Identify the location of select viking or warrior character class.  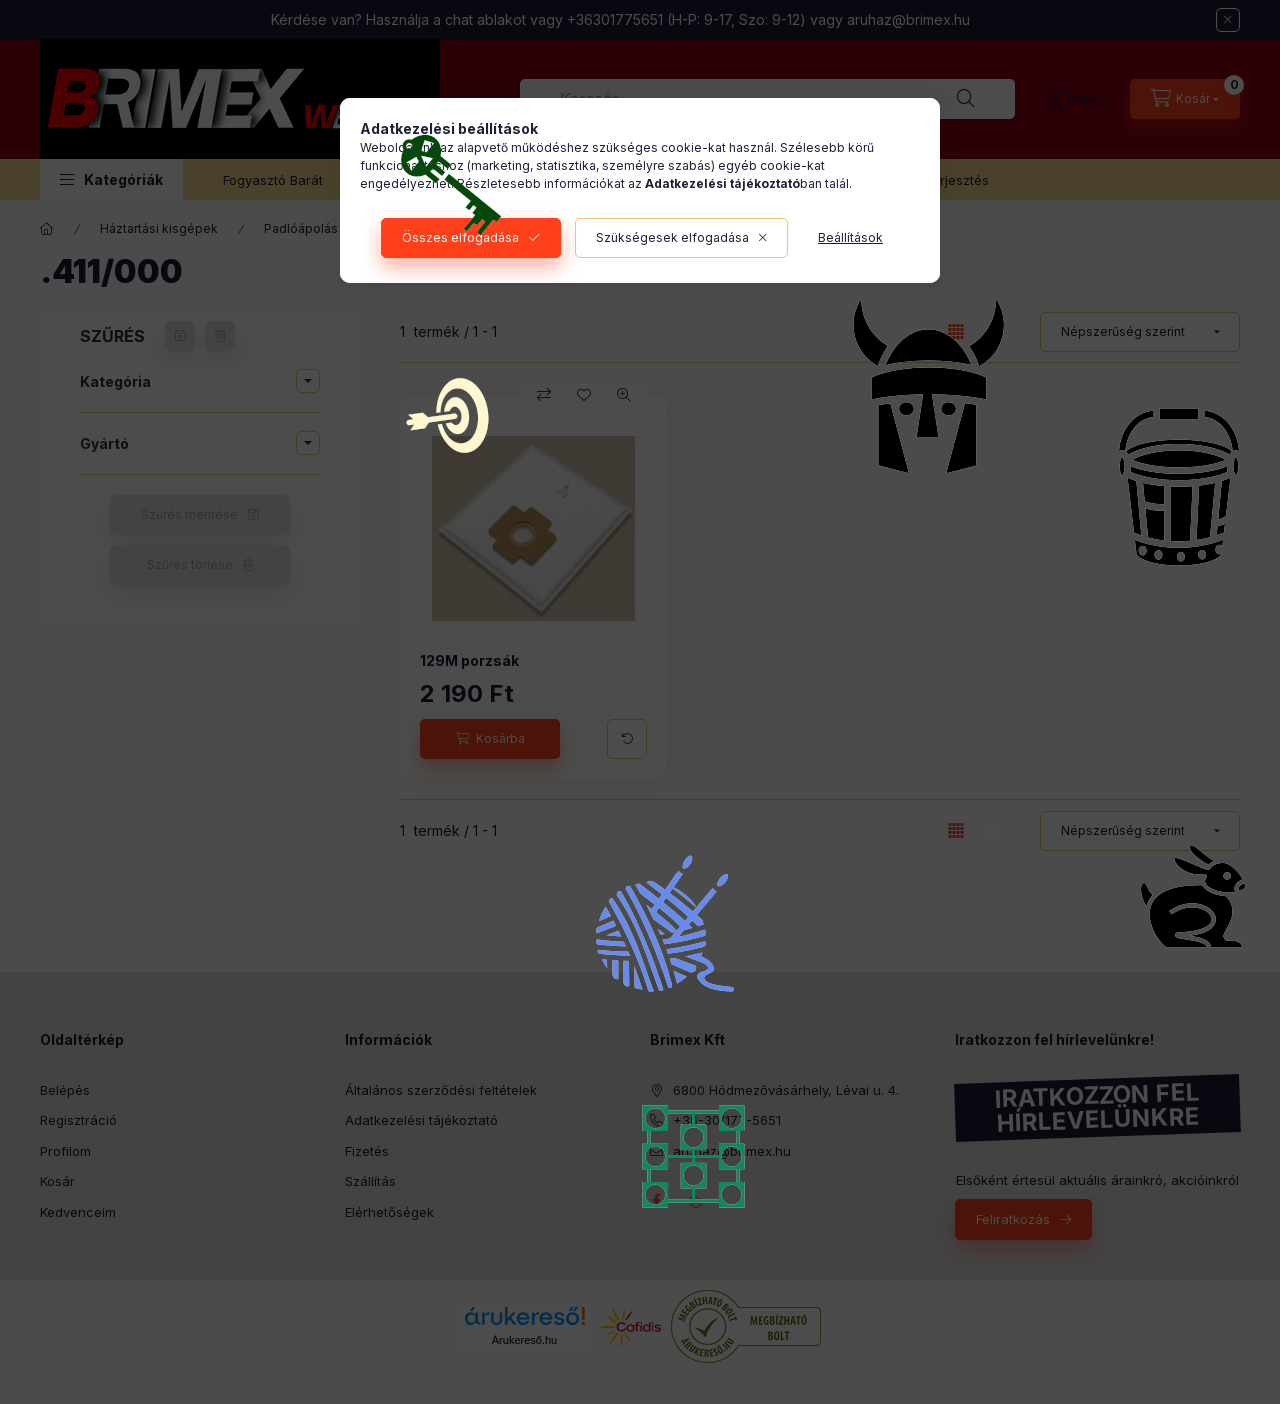
(930, 386).